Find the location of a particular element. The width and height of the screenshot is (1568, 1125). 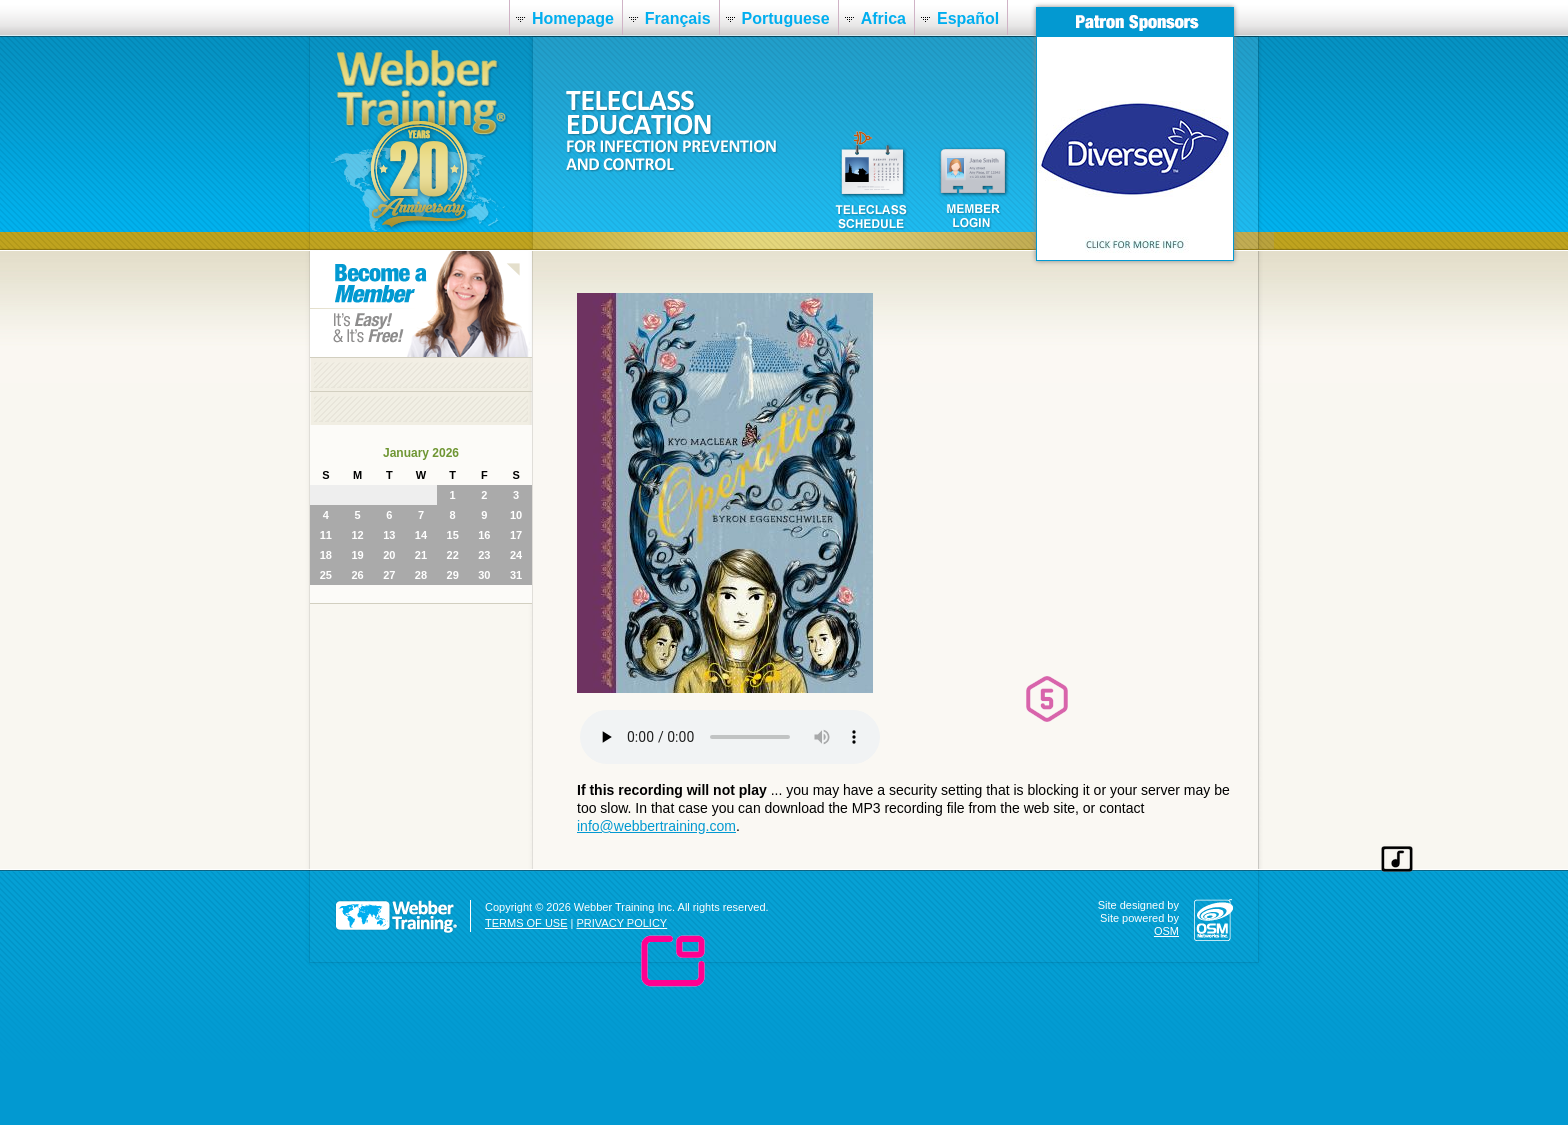

xnor logic gate symbol for circuit design is located at coordinates (863, 138).